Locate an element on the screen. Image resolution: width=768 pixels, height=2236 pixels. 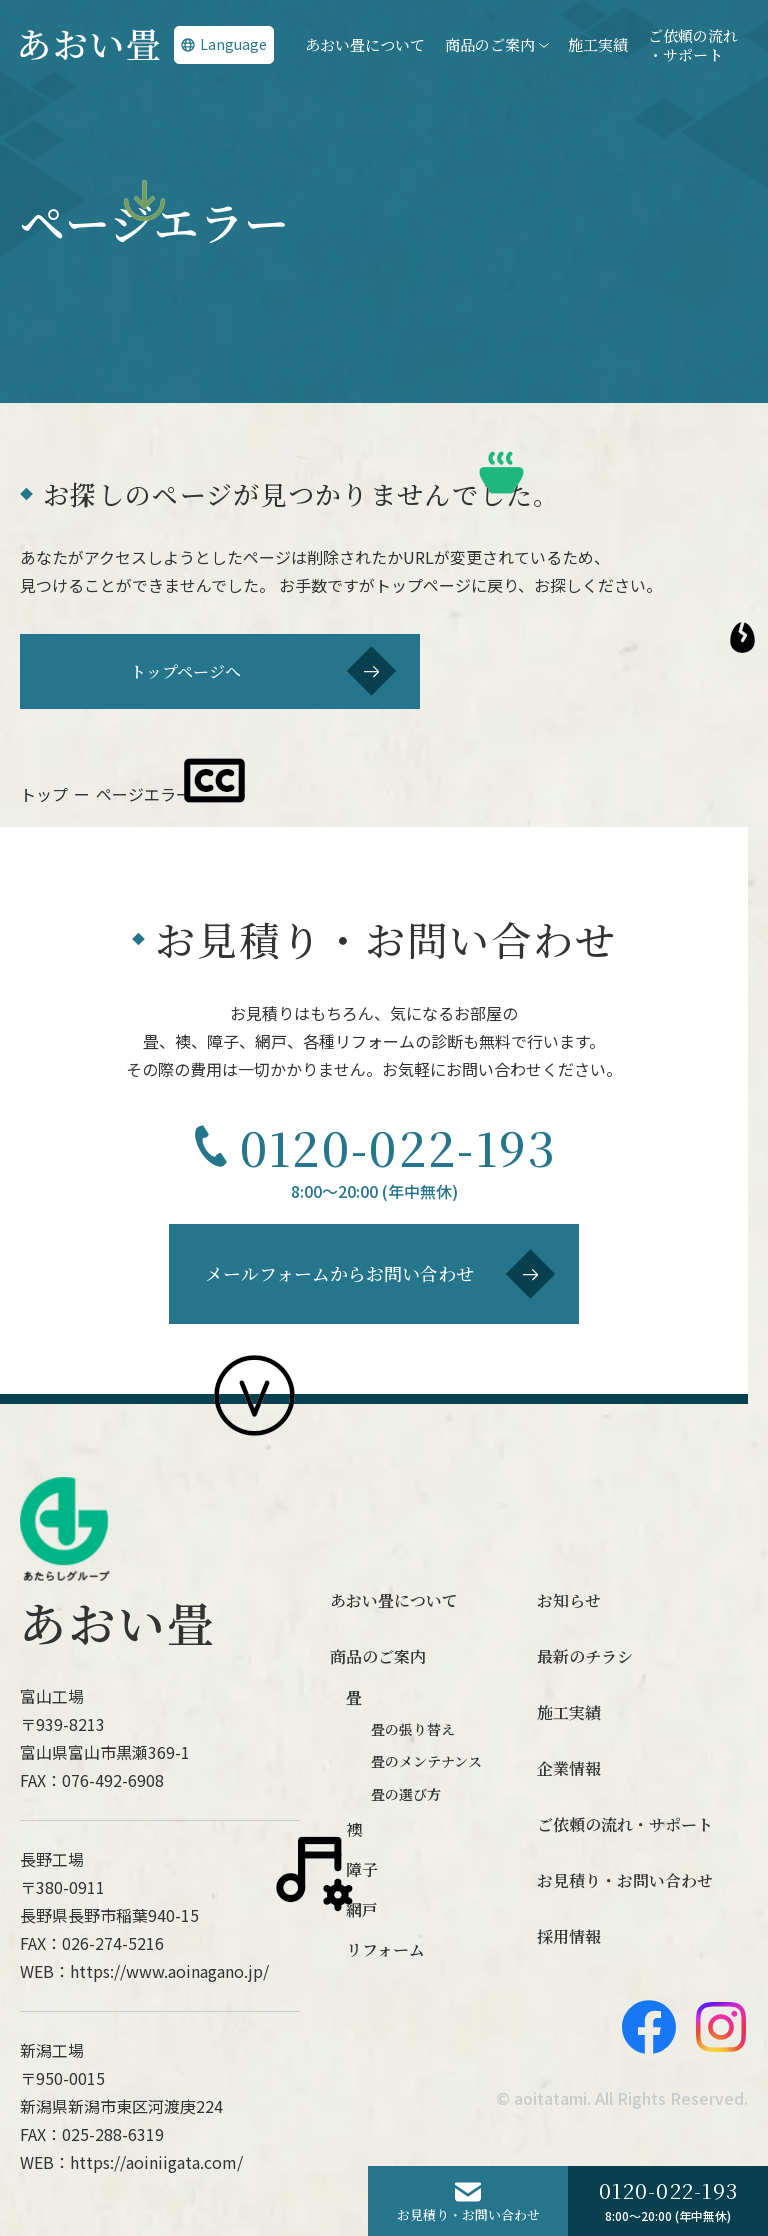
indicates a verified or validated status is located at coordinates (254, 1395).